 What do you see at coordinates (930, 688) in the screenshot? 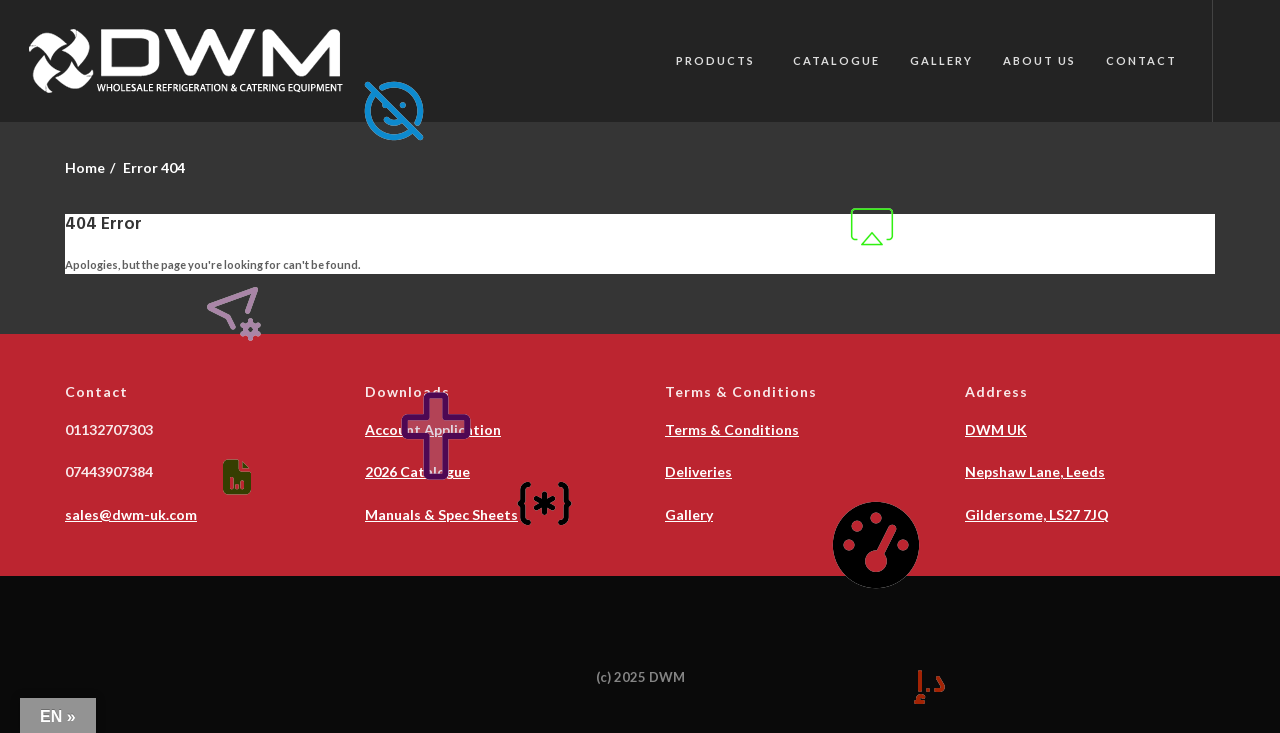
I see `indicates price or amount in UAE dirhams` at bounding box center [930, 688].